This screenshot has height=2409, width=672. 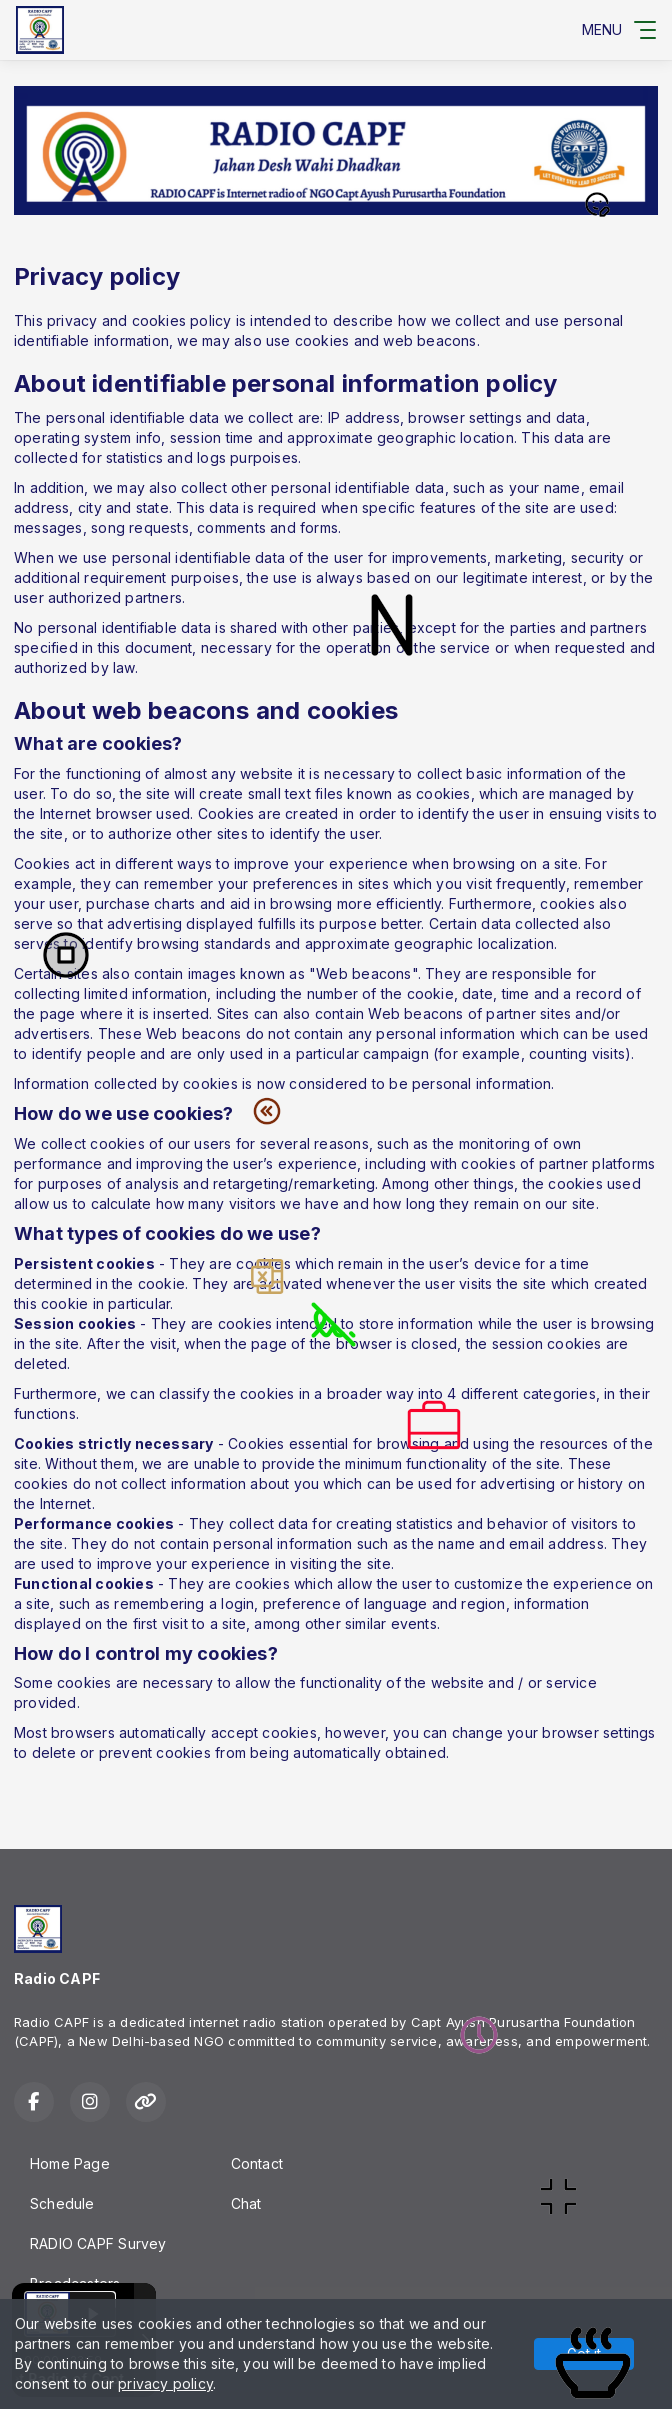 What do you see at coordinates (267, 1111) in the screenshot?
I see `go back to the previous section` at bounding box center [267, 1111].